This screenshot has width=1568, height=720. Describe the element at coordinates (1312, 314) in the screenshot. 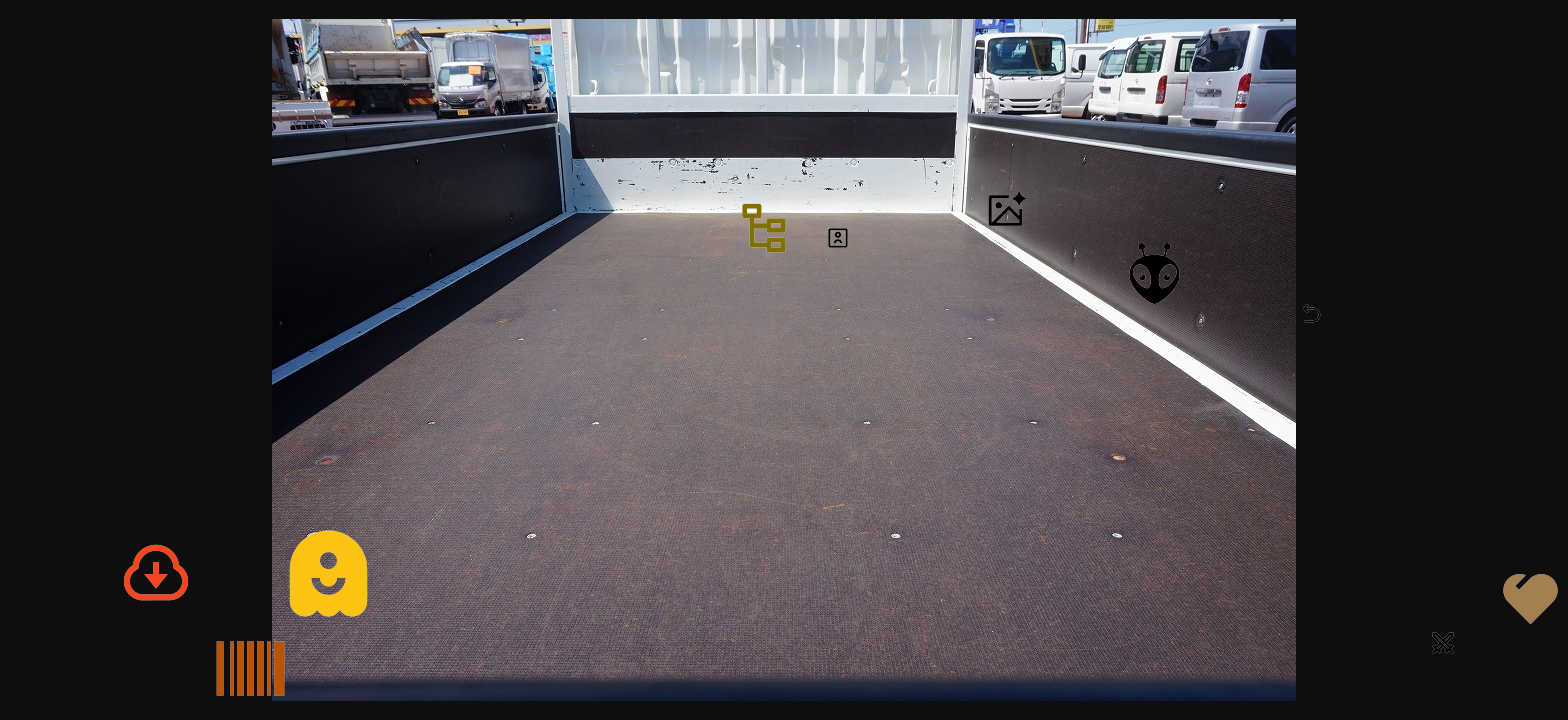

I see `go back to the previous screen` at that location.